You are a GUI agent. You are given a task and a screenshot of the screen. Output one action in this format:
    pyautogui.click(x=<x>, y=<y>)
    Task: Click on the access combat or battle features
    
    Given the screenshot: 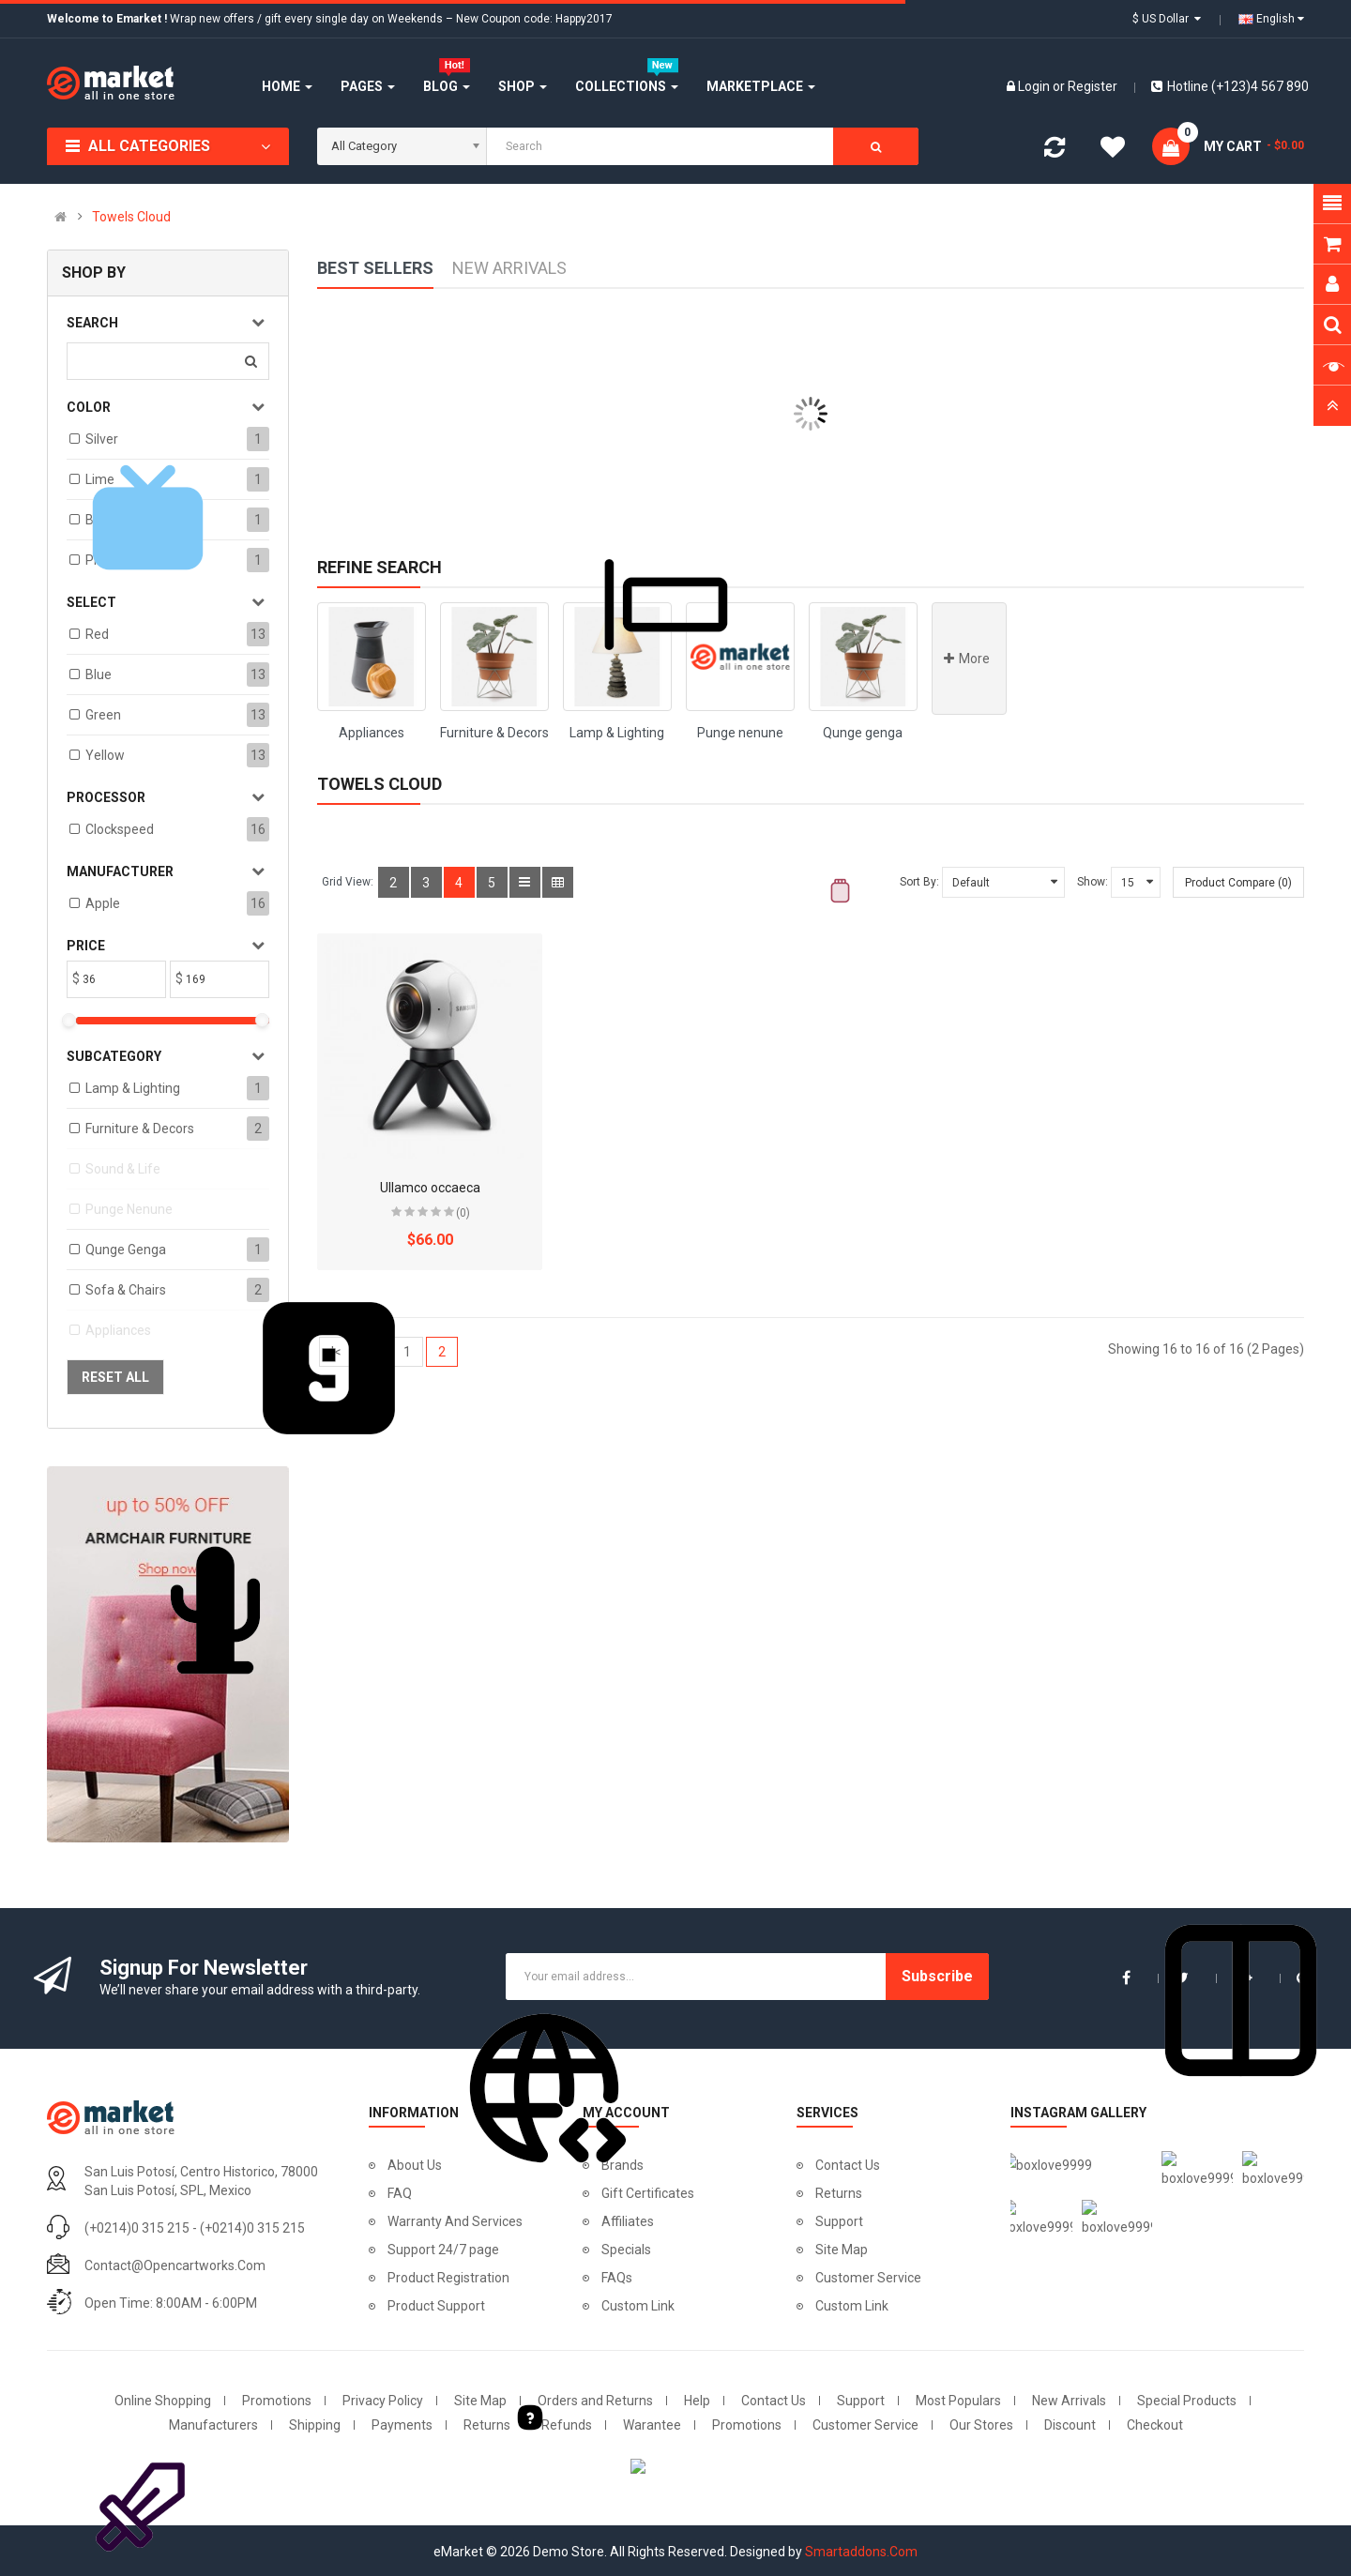 What is the action you would take?
    pyautogui.click(x=142, y=2505)
    